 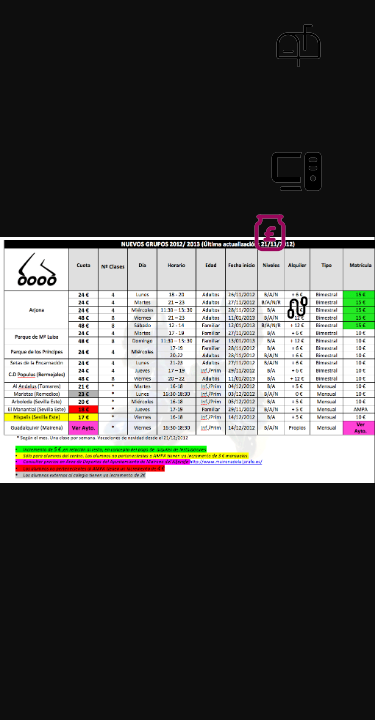 I want to click on access jump rope workout or exercise, so click(x=297, y=307).